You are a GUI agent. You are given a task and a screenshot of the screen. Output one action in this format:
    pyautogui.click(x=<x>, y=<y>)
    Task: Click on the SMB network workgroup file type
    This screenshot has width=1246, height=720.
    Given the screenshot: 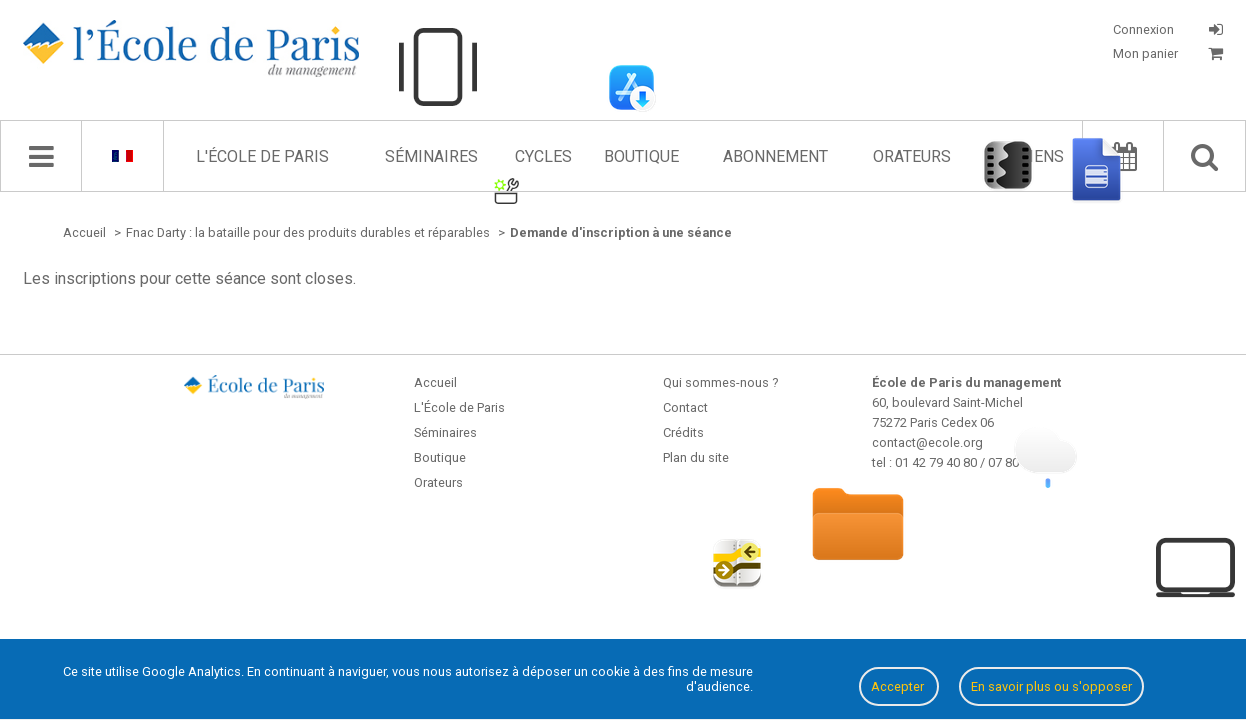 What is the action you would take?
    pyautogui.click(x=1096, y=170)
    